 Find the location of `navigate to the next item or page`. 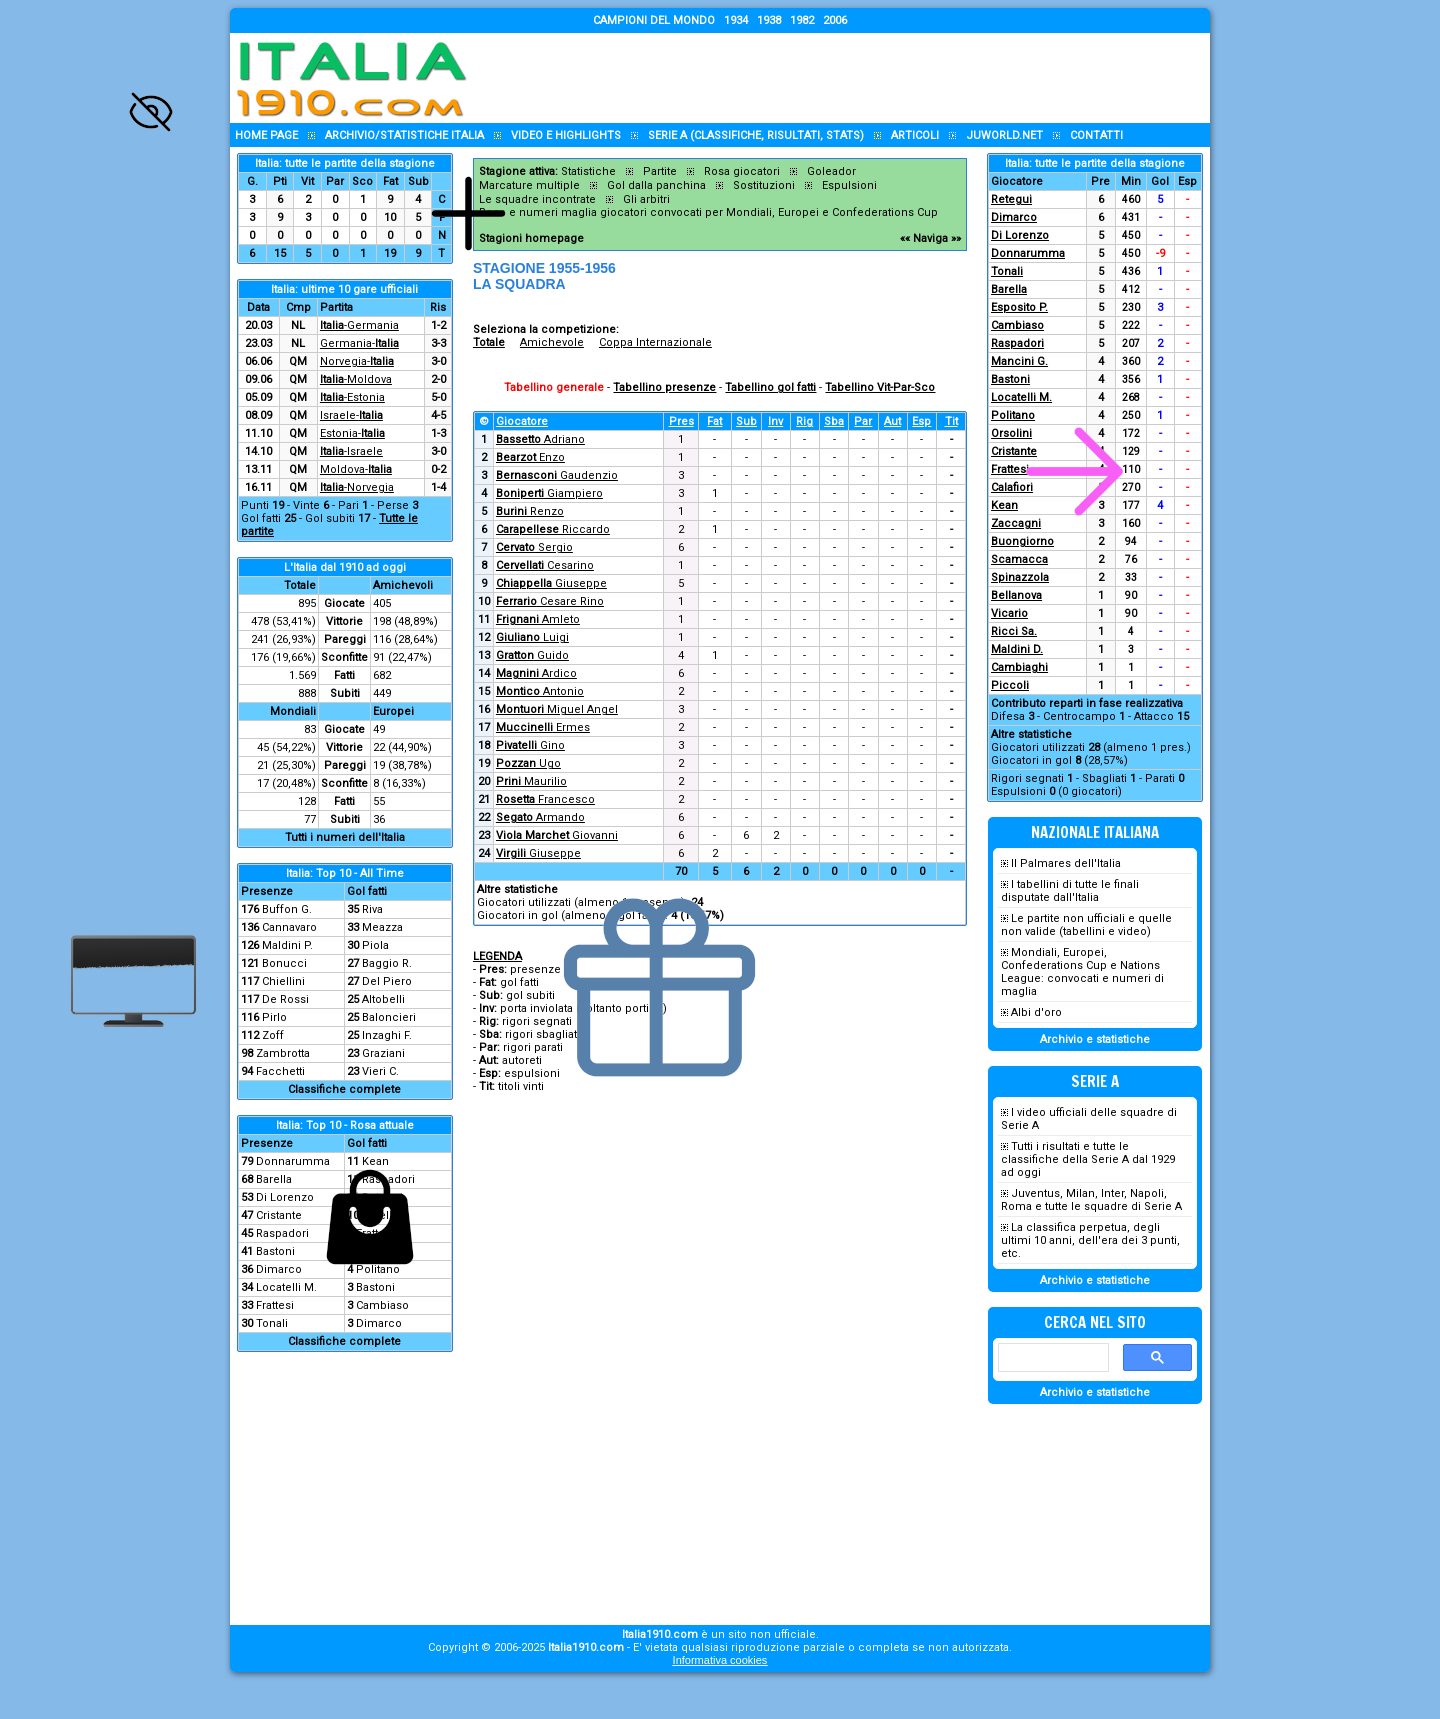

navigate to the next item or page is located at coordinates (1074, 471).